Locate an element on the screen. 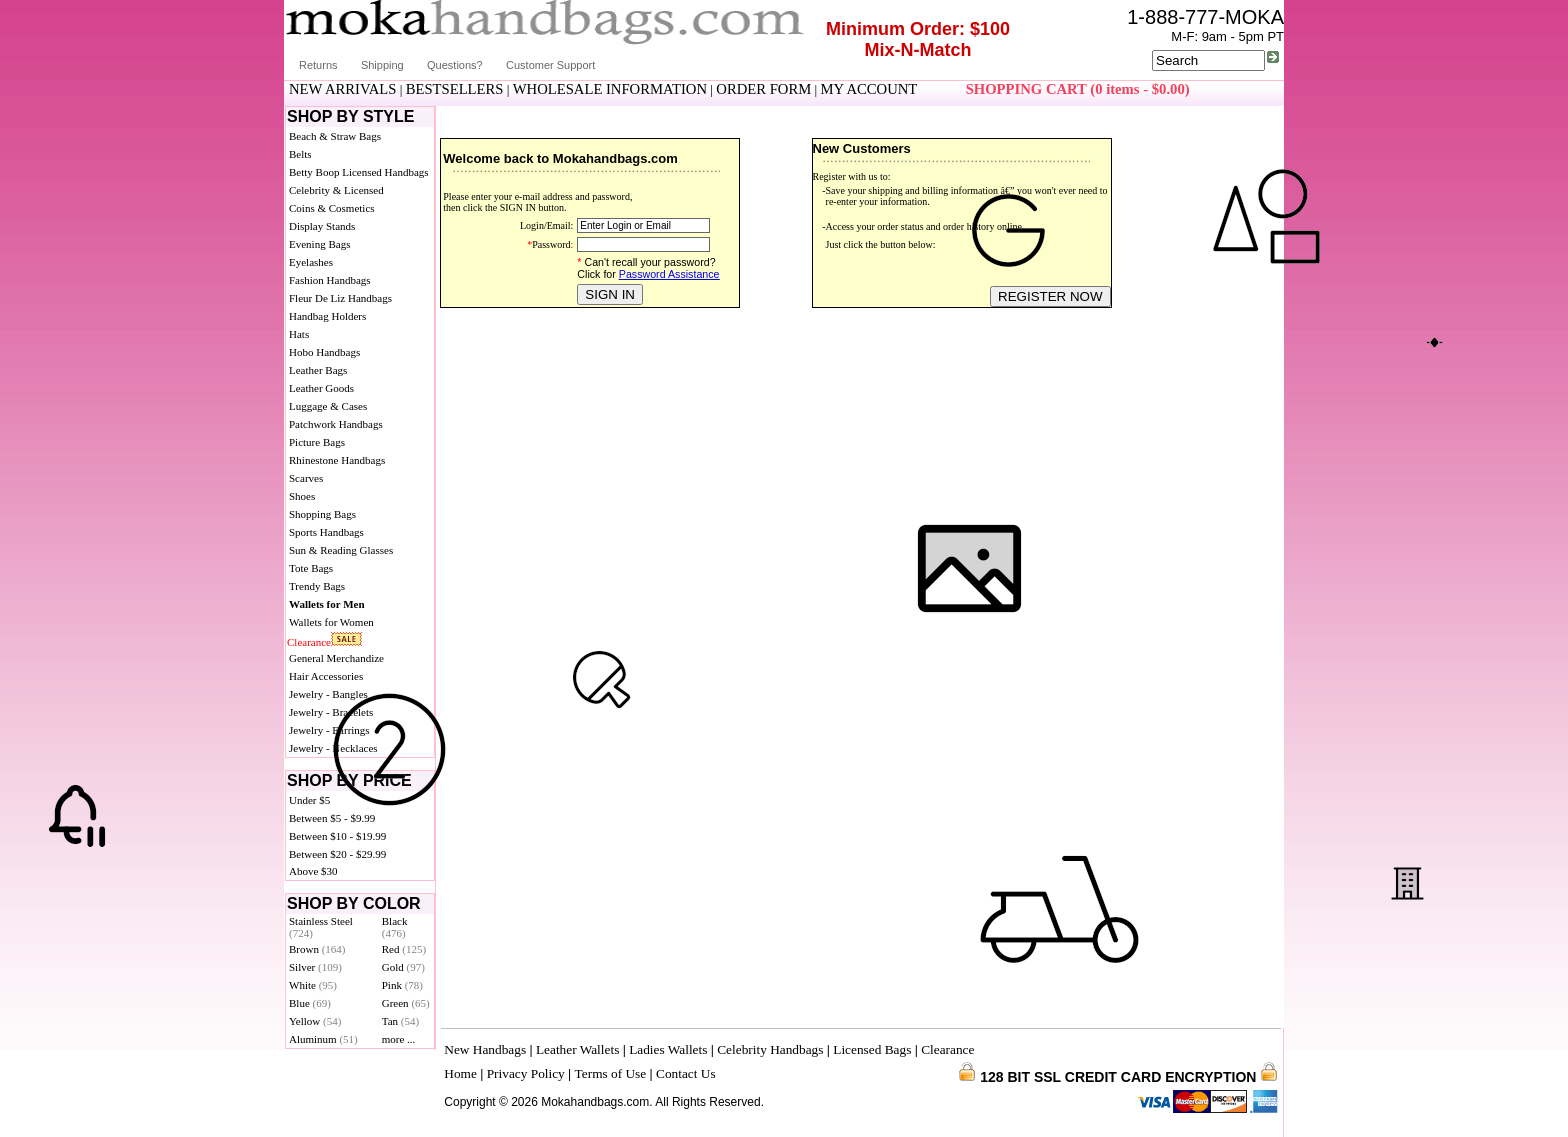 This screenshot has width=1568, height=1137. indicates step two in a multi-step process is located at coordinates (389, 749).